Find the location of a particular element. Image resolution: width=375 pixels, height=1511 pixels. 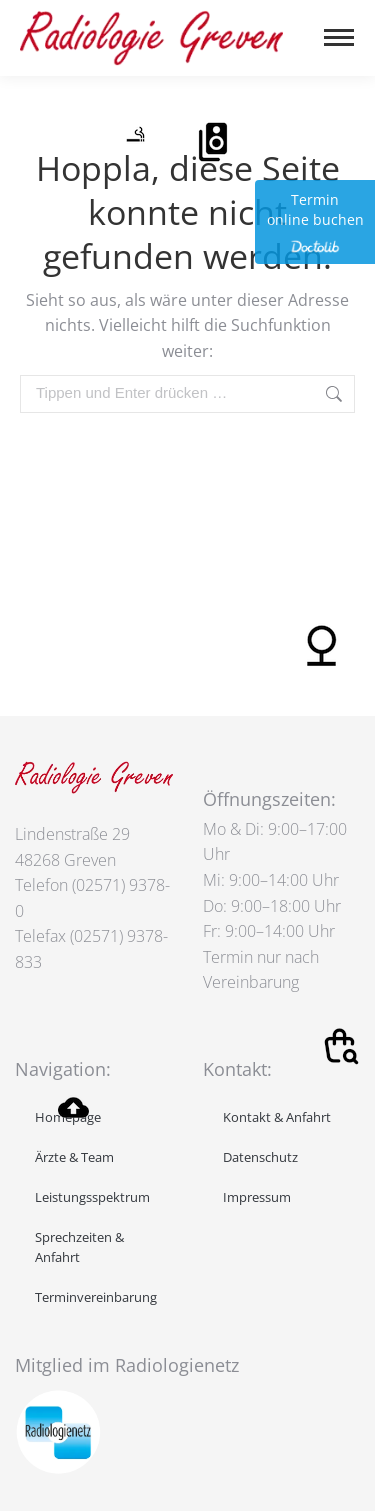

upload file to cloud storage is located at coordinates (73, 1107).